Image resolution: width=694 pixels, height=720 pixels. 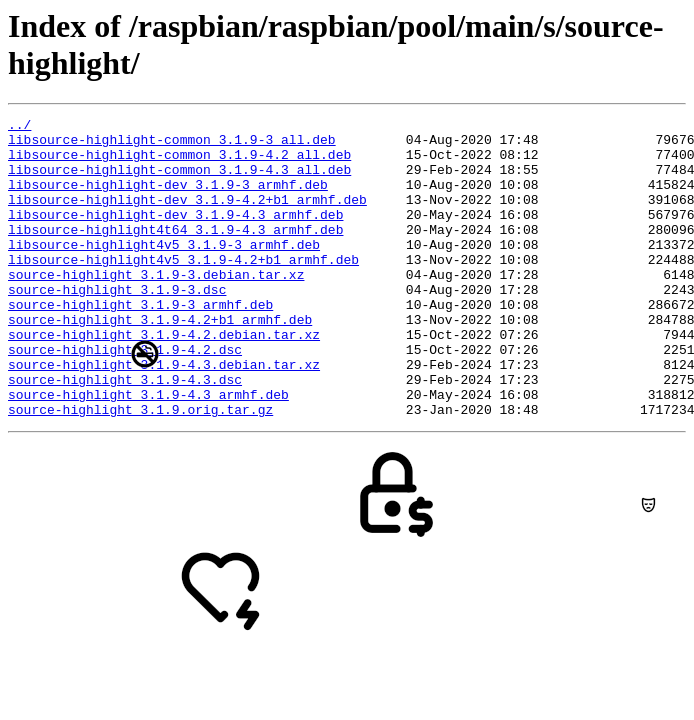 I want to click on quick-like or instant favorite action, so click(x=220, y=587).